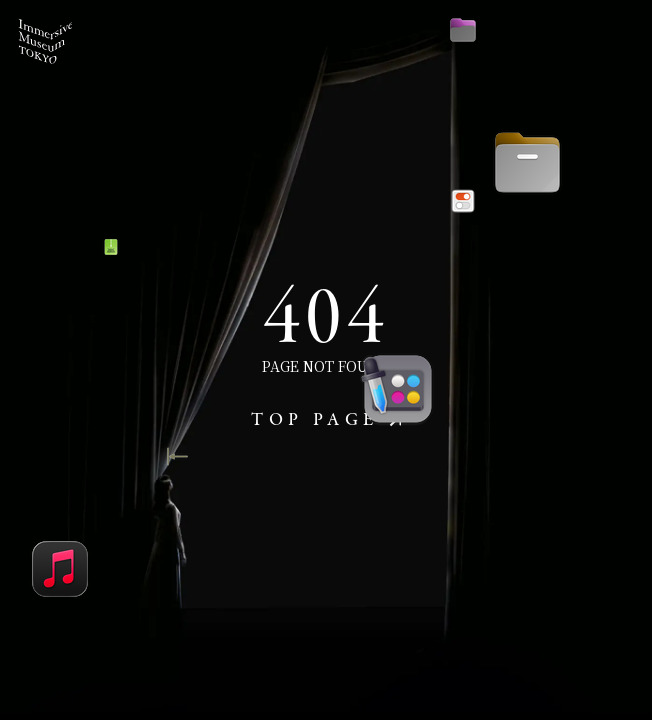 Image resolution: width=652 pixels, height=720 pixels. What do you see at coordinates (463, 201) in the screenshot?
I see `open gnome tweaks settings` at bounding box center [463, 201].